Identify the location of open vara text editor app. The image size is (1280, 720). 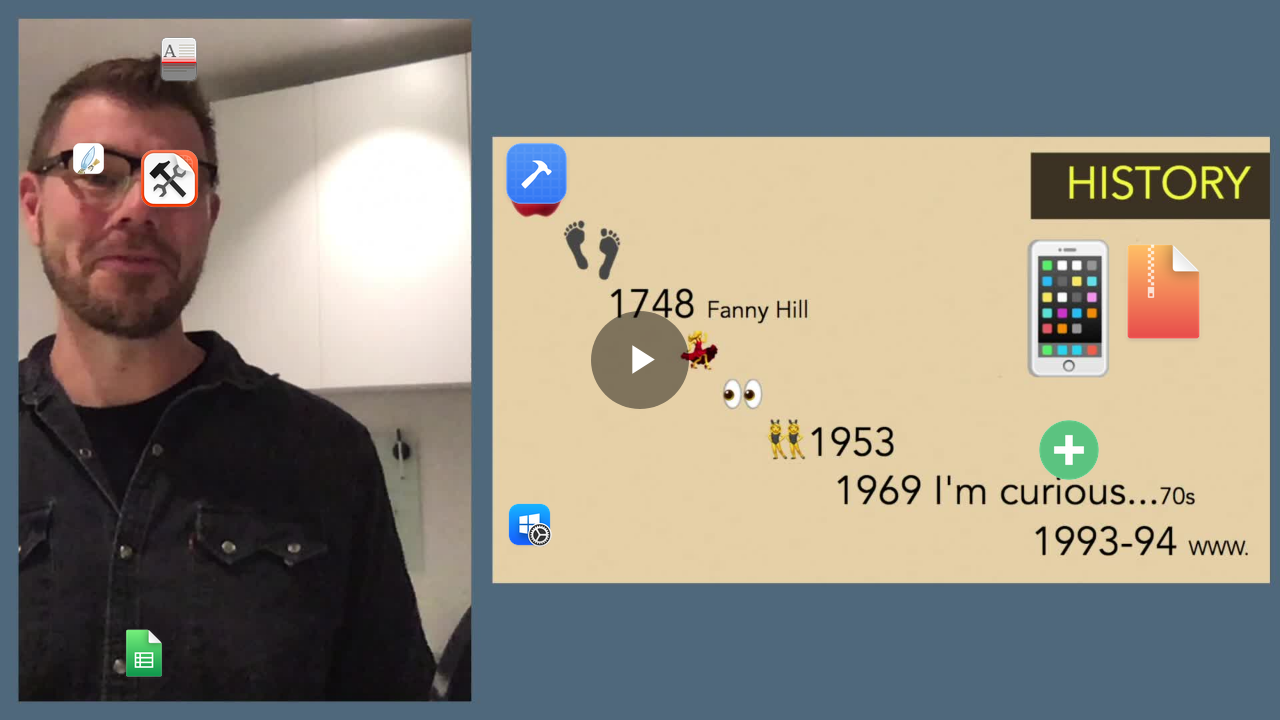
(88, 158).